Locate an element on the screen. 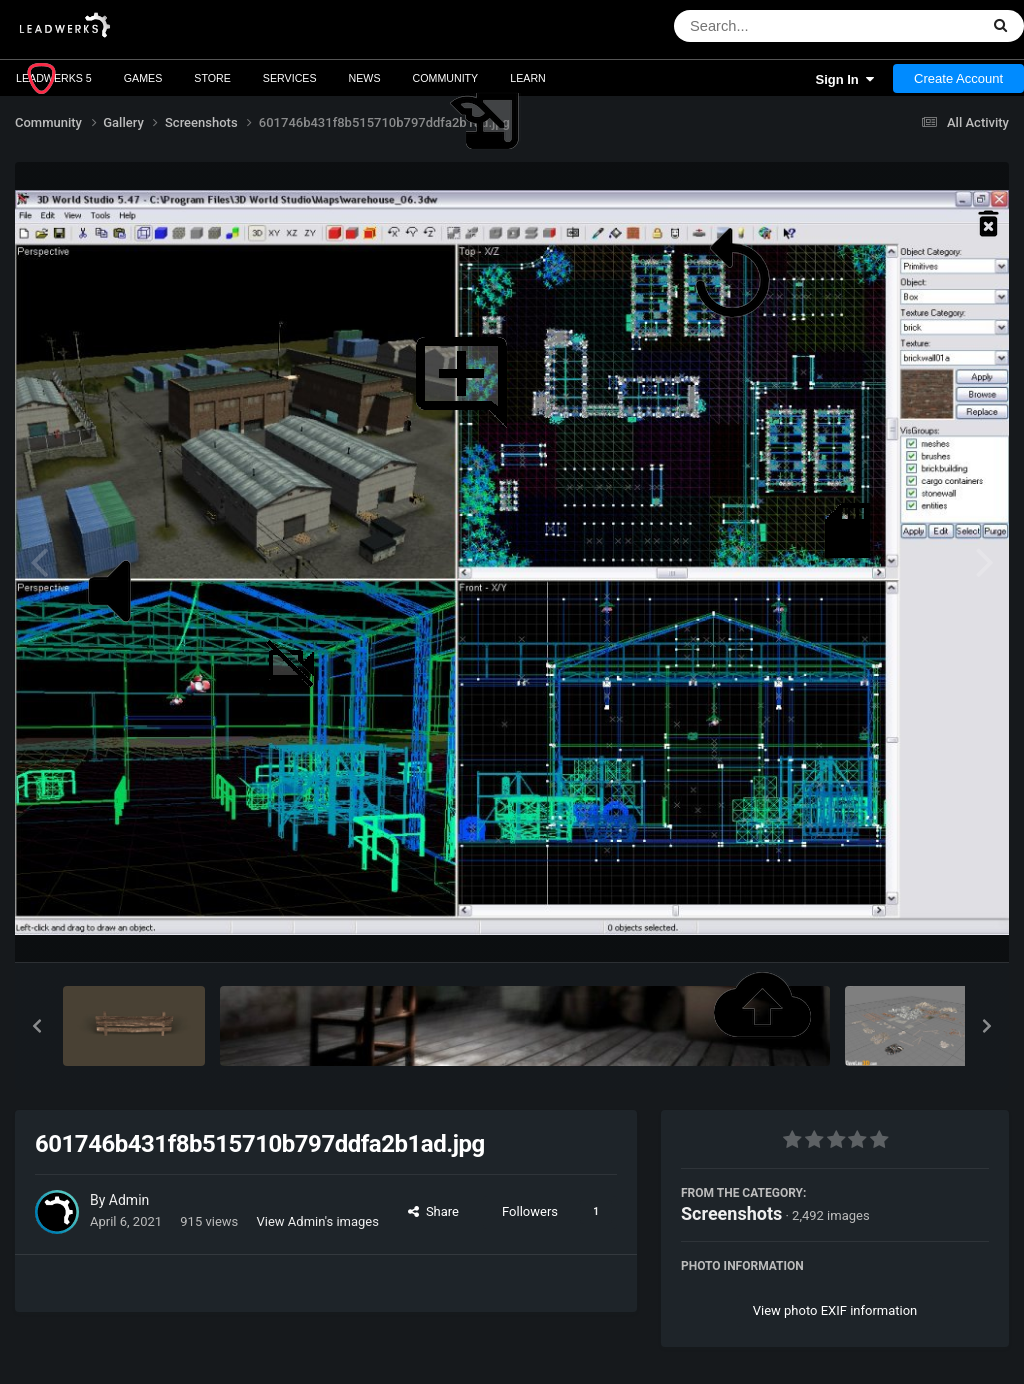  turn off camera or video is located at coordinates (291, 665).